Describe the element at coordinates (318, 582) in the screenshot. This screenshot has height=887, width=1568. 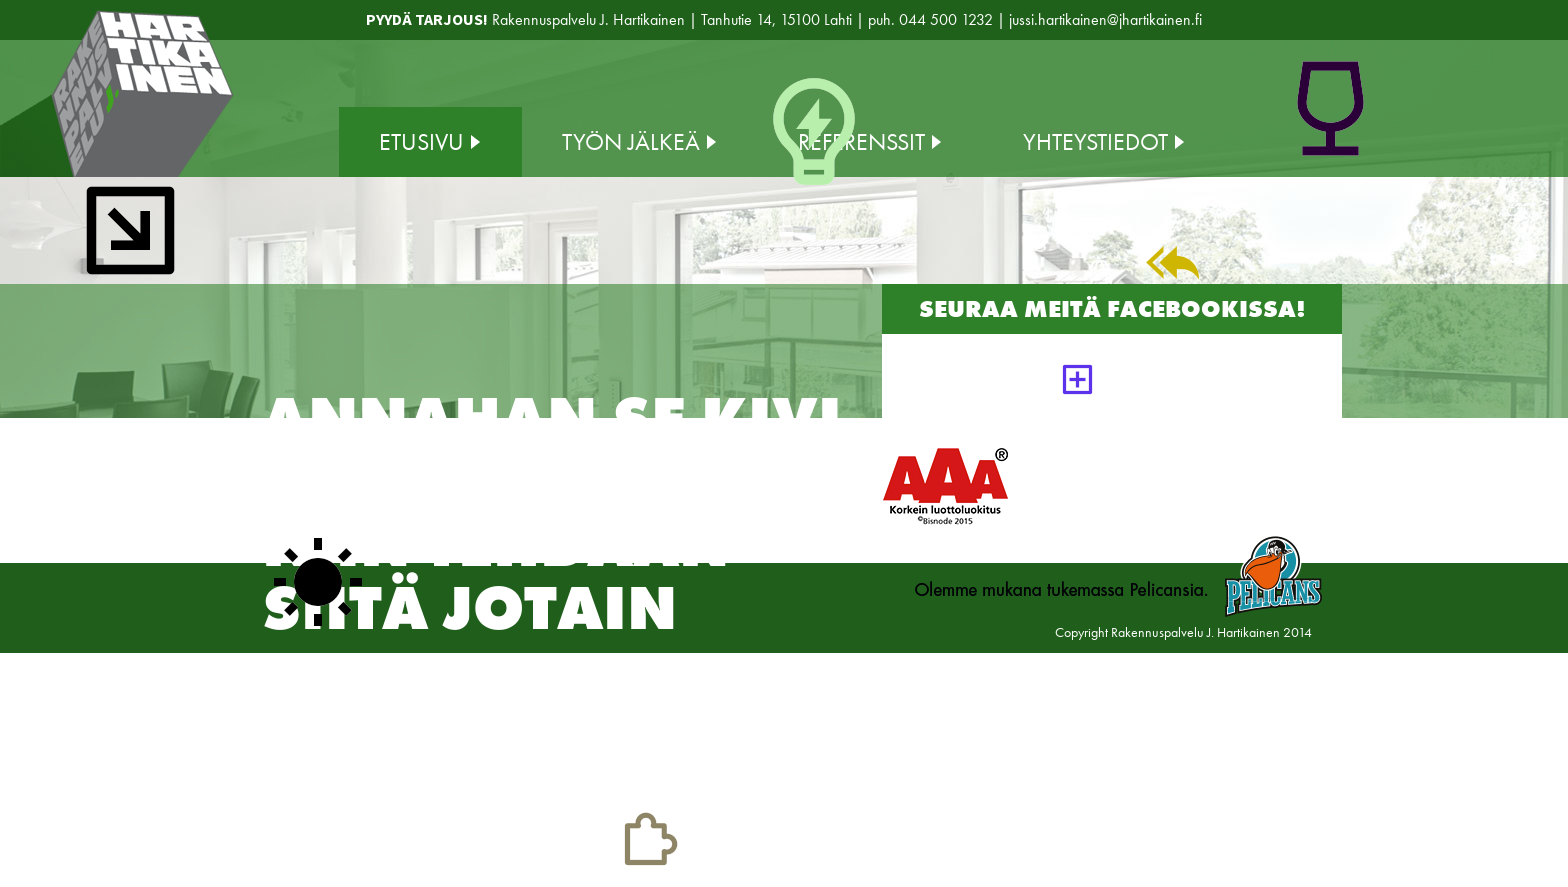
I see `switch to light mode` at that location.